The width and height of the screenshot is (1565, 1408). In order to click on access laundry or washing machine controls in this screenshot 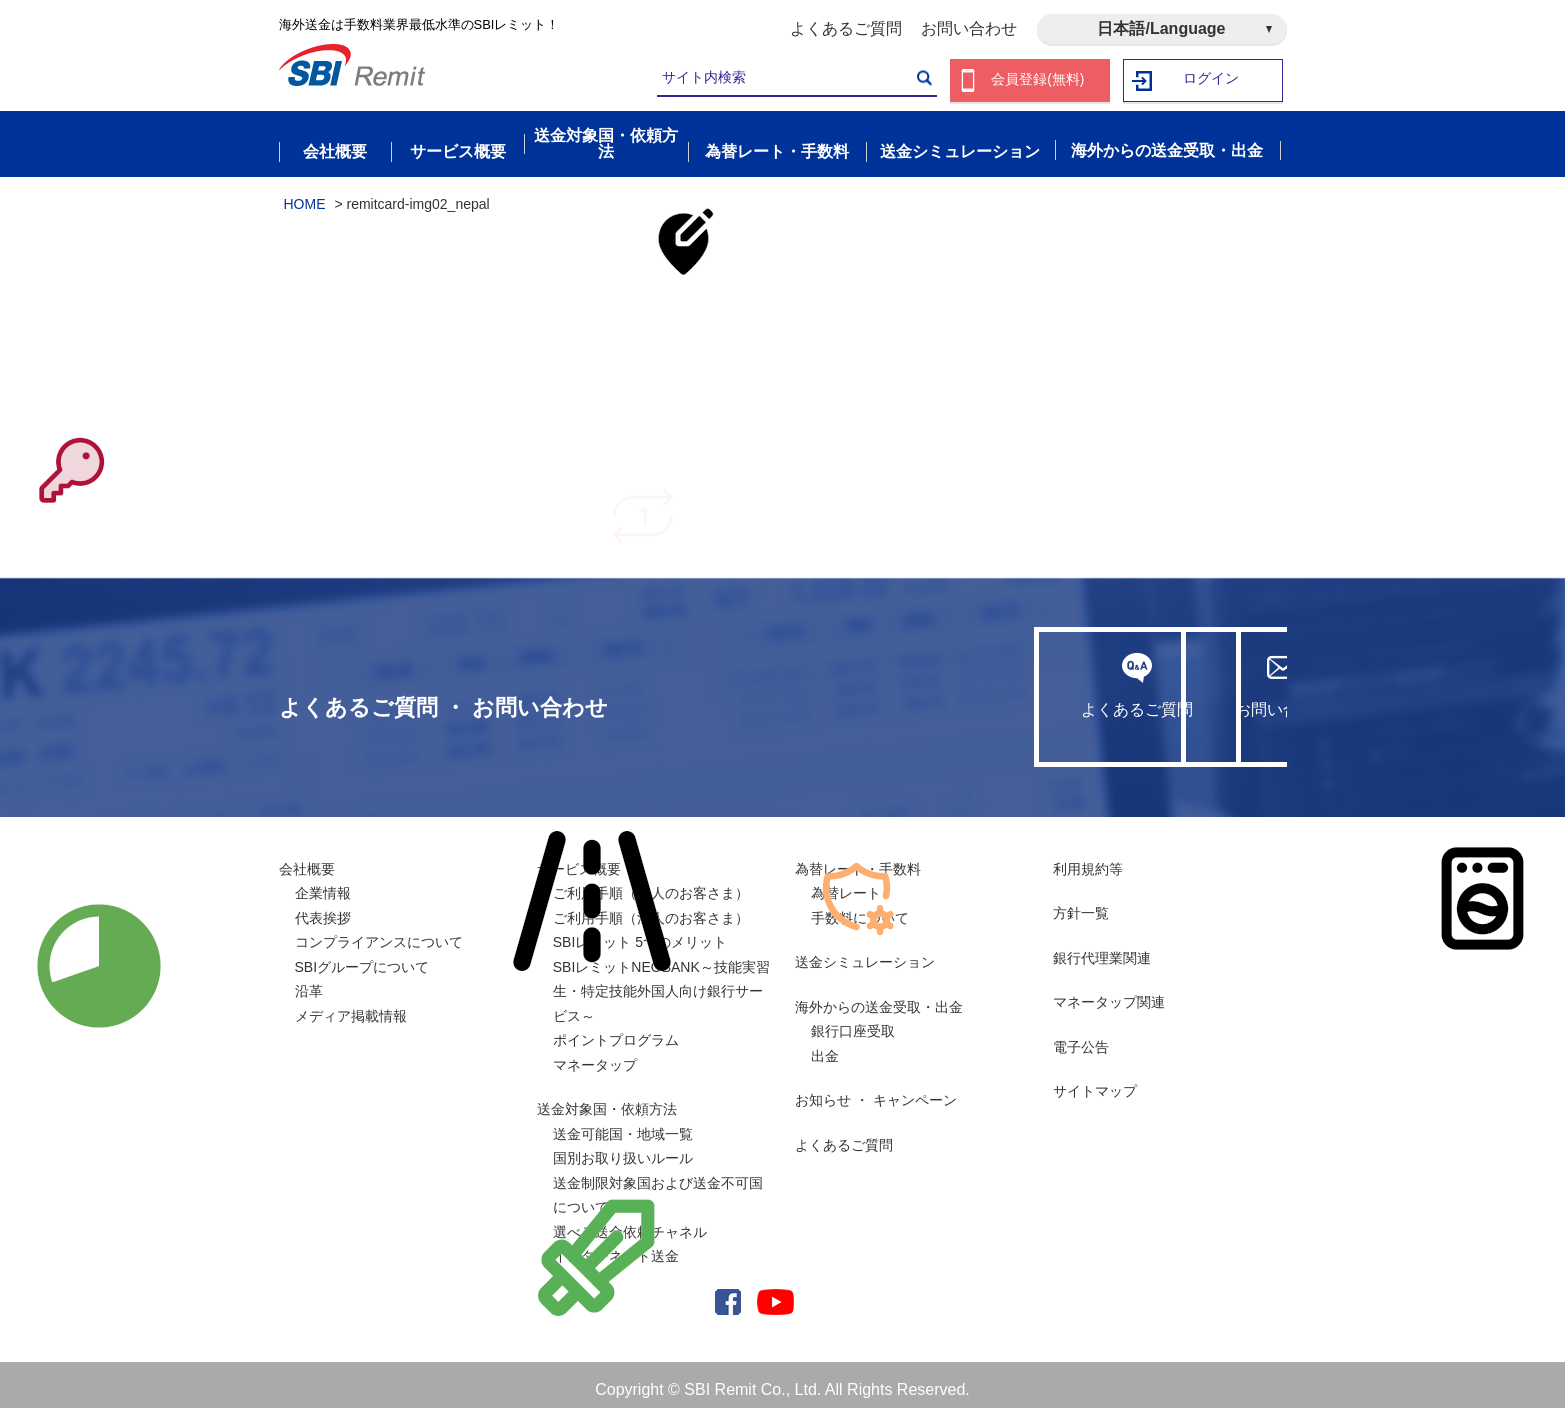, I will do `click(1482, 898)`.